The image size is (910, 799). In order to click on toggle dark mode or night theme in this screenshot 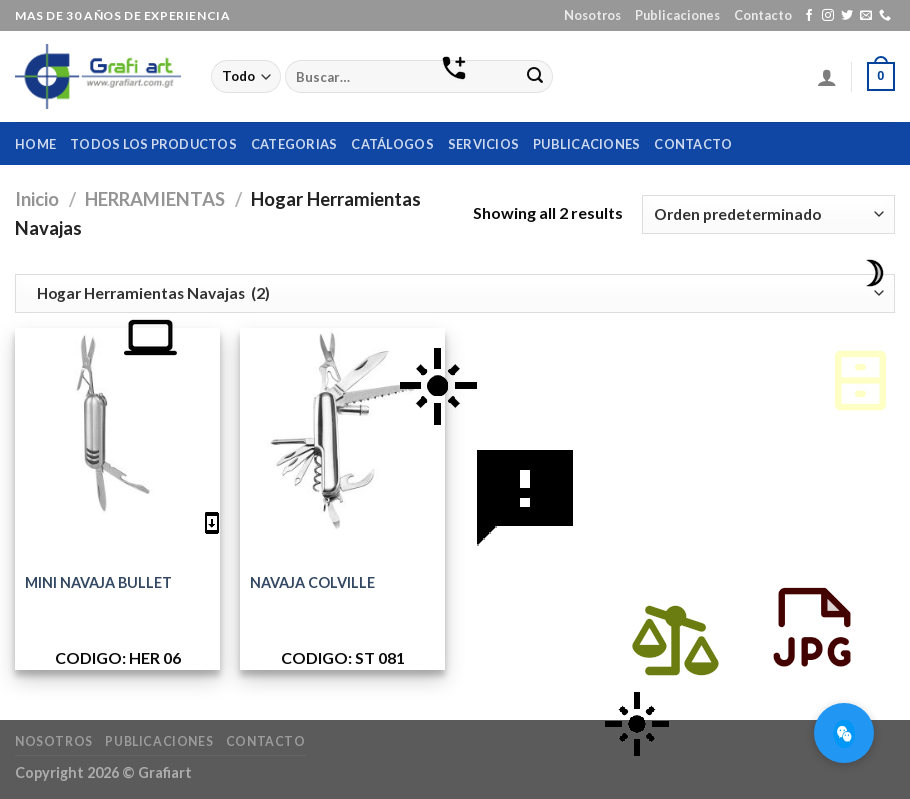, I will do `click(874, 273)`.